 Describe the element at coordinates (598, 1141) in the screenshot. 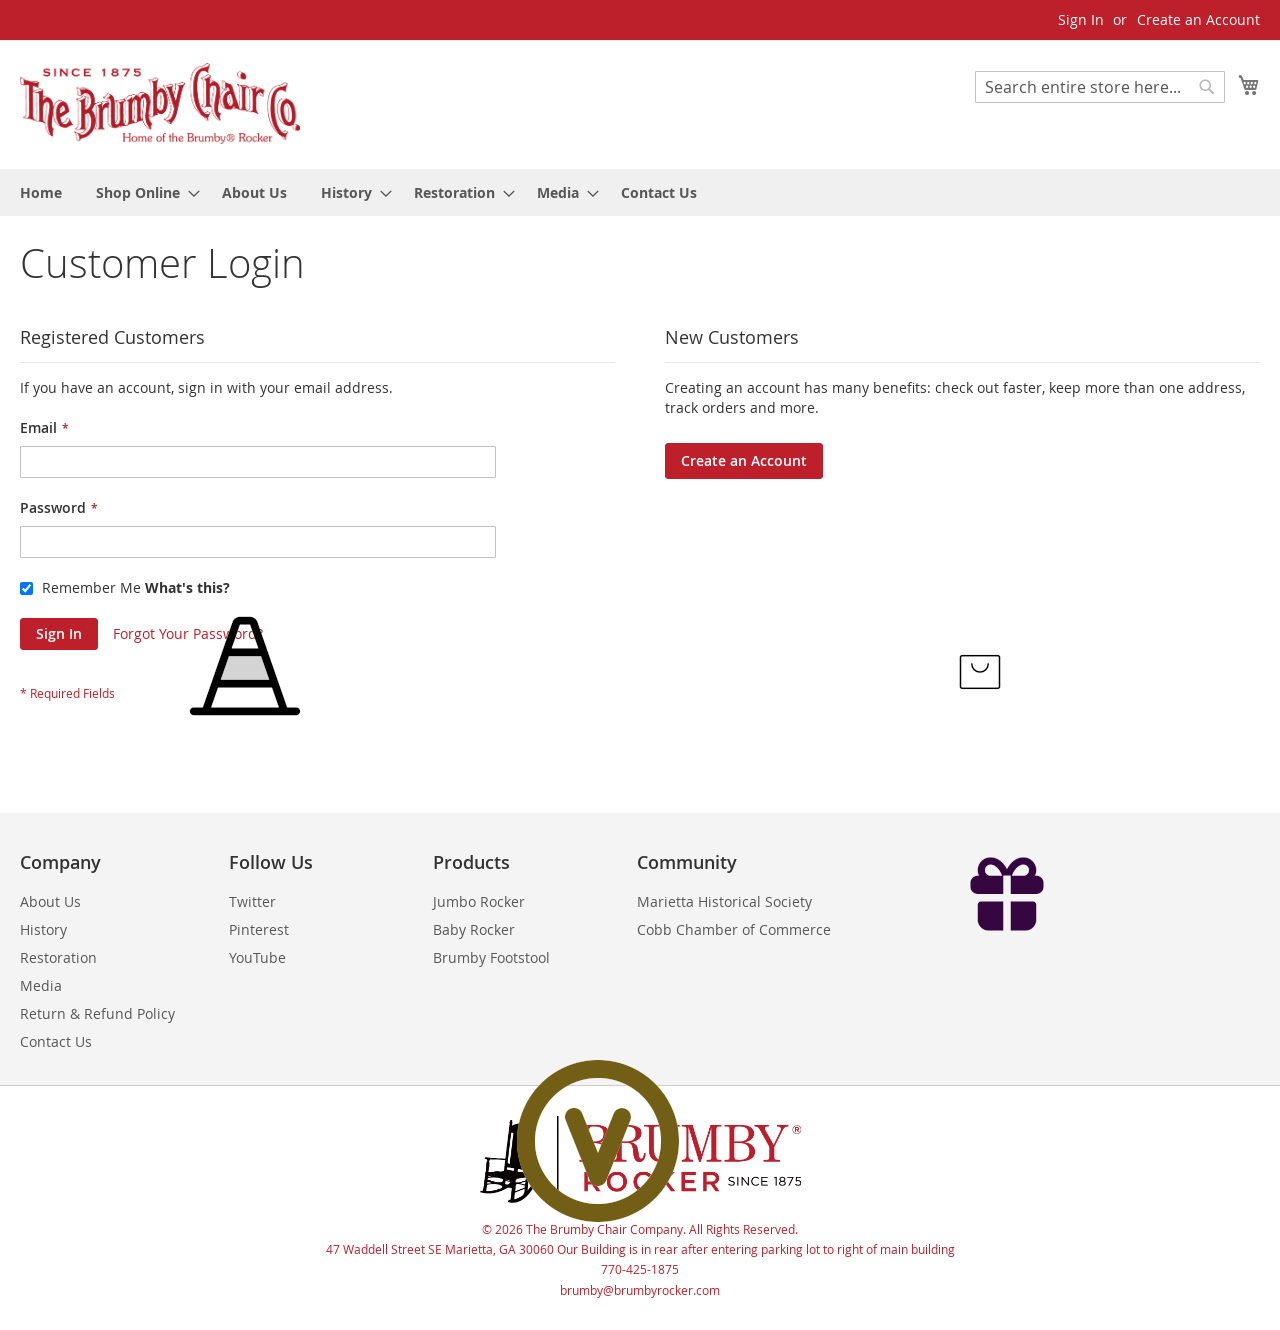

I see `indicates a verified status or account` at that location.